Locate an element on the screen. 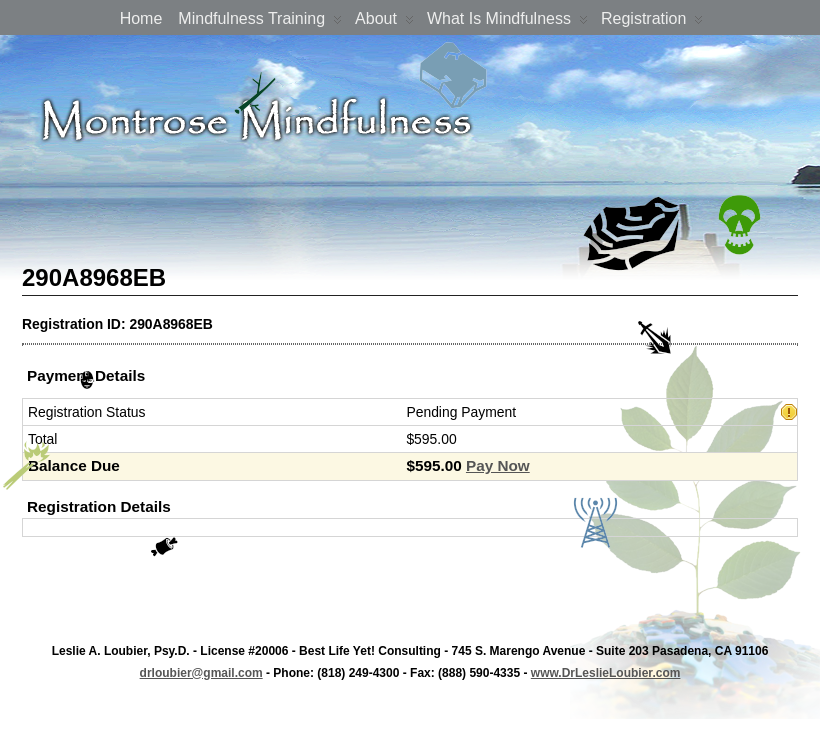 The image size is (820, 737). wooden stick or branch resource item is located at coordinates (255, 93).